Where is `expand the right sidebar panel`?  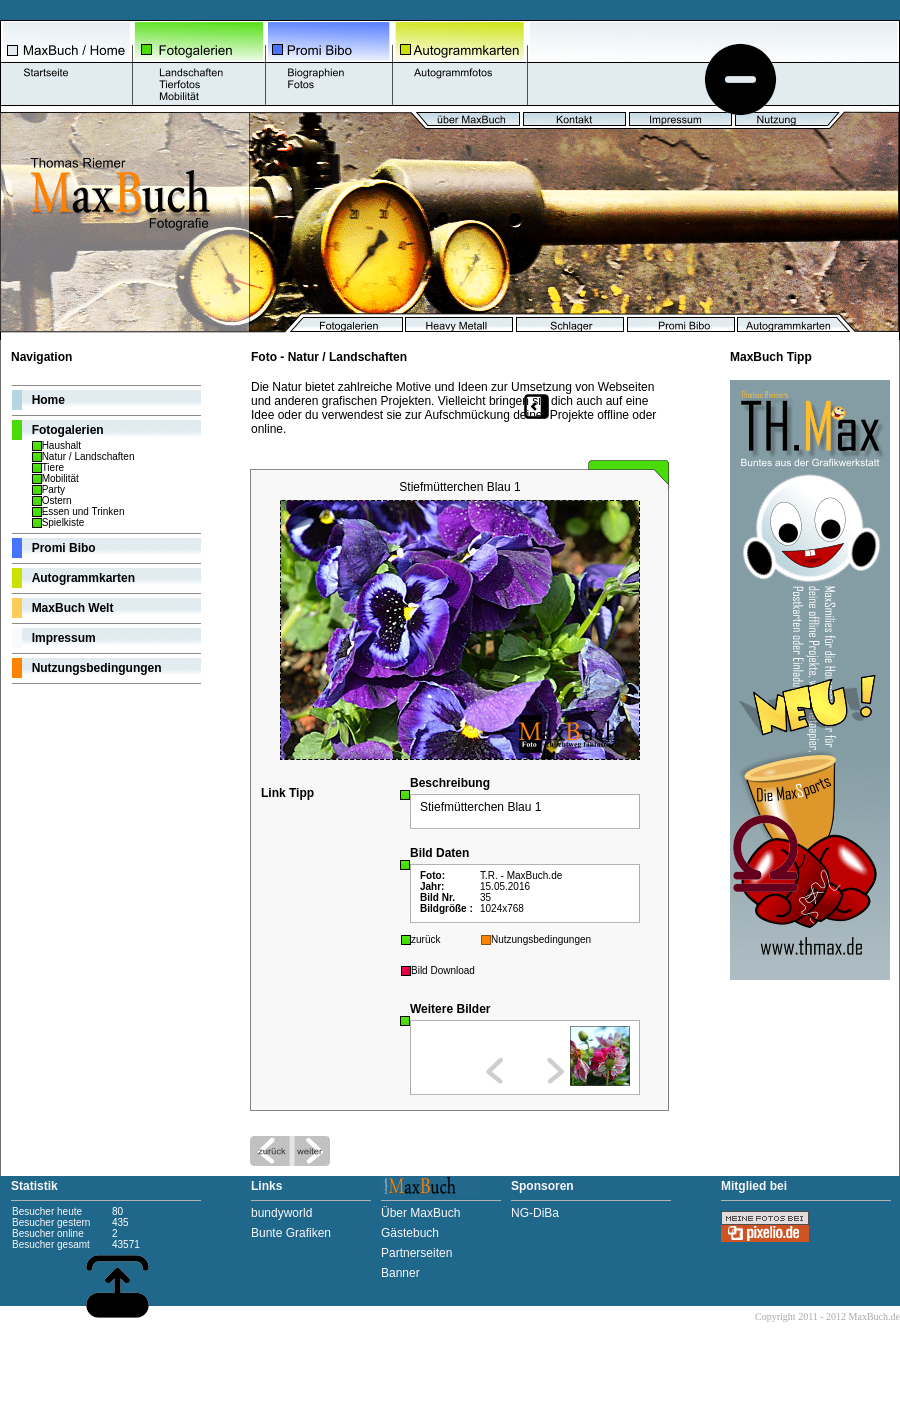
expand the right sidebar panel is located at coordinates (536, 406).